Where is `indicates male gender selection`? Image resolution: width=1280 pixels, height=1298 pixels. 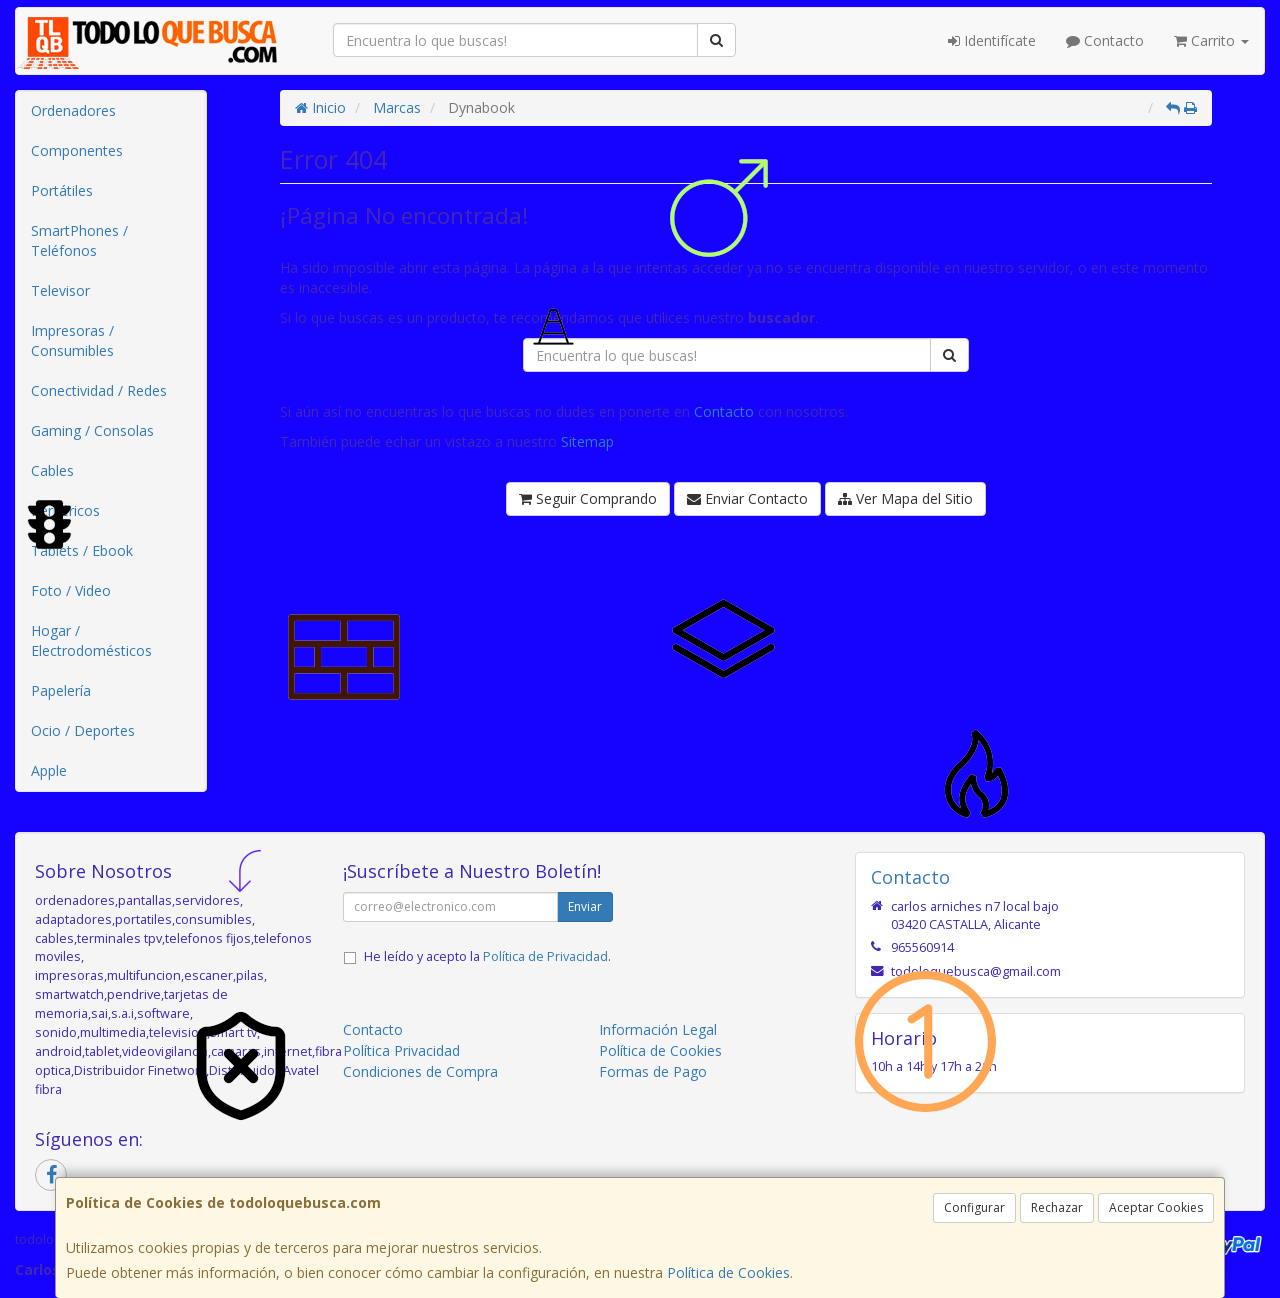 indicates male gender selection is located at coordinates (721, 206).